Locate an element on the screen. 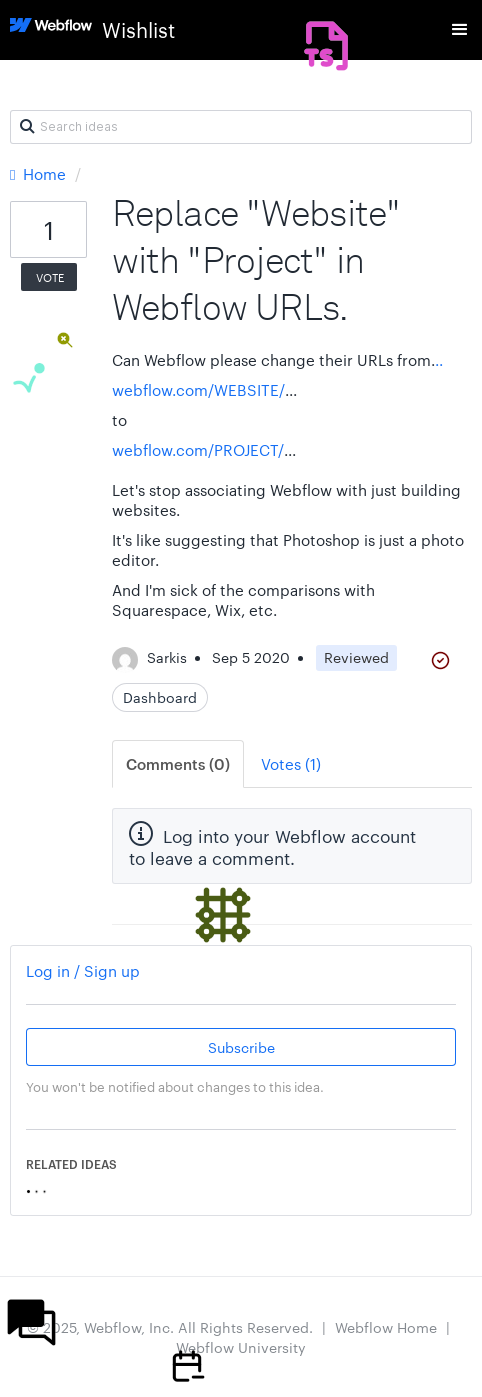 The height and width of the screenshot is (1397, 482). indicates a bounce or rebound animation to the right is located at coordinates (29, 377).